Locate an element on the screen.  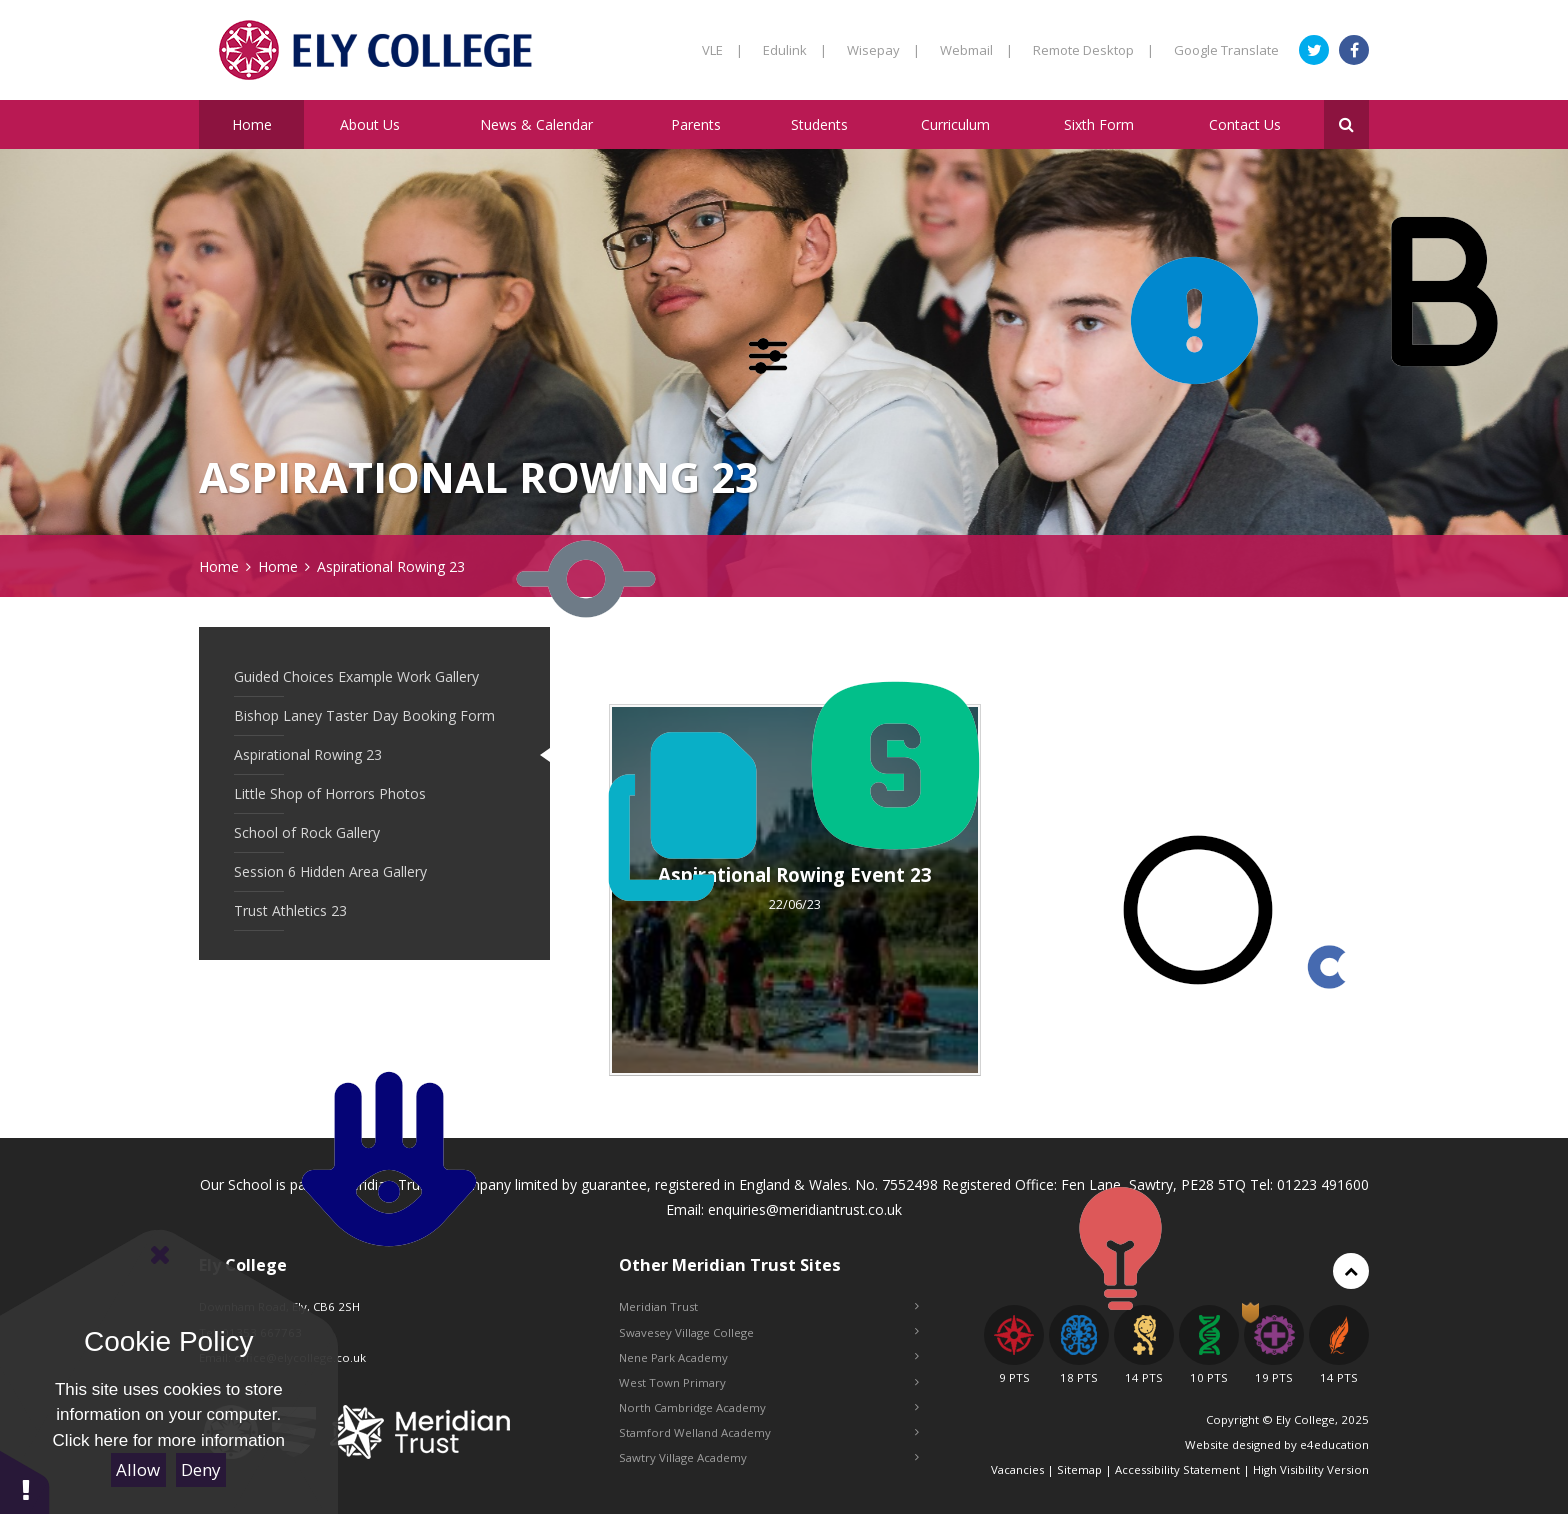
apply bold formatting to selected text is located at coordinates (1444, 291).